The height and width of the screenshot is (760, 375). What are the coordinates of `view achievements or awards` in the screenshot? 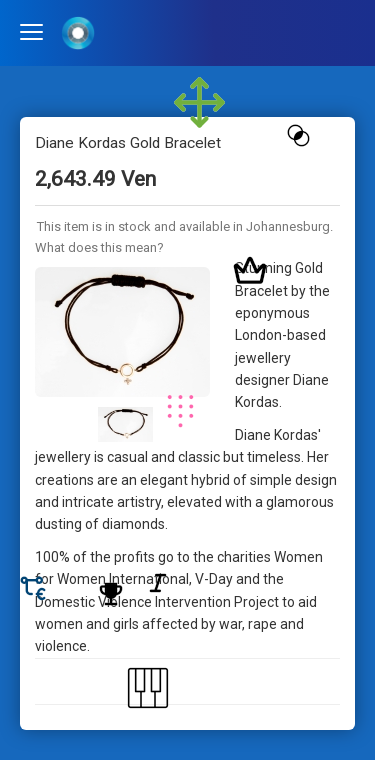 It's located at (111, 594).